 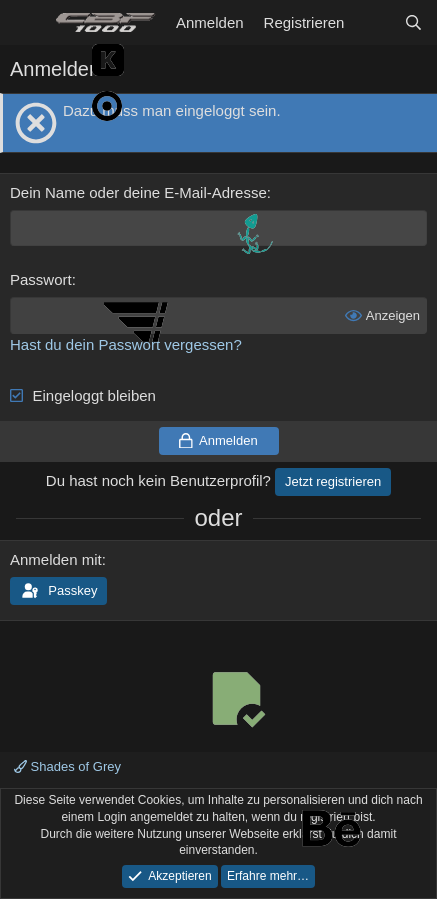 What do you see at coordinates (236, 698) in the screenshot?
I see `file successfully uploaded or verified` at bounding box center [236, 698].